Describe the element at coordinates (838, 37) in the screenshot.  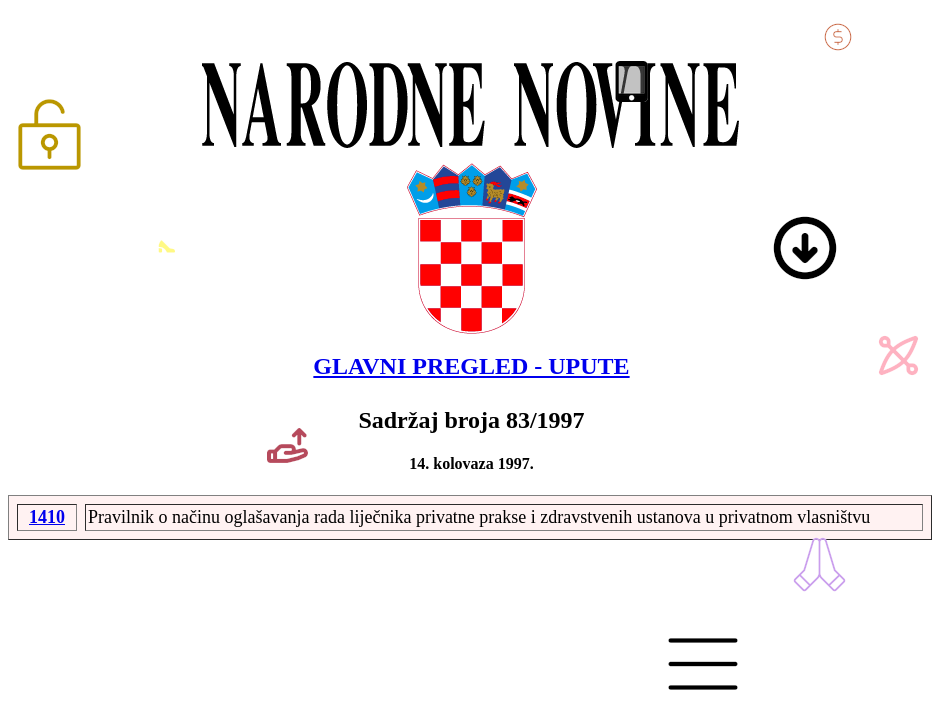
I see `view account balance or financial summary` at that location.